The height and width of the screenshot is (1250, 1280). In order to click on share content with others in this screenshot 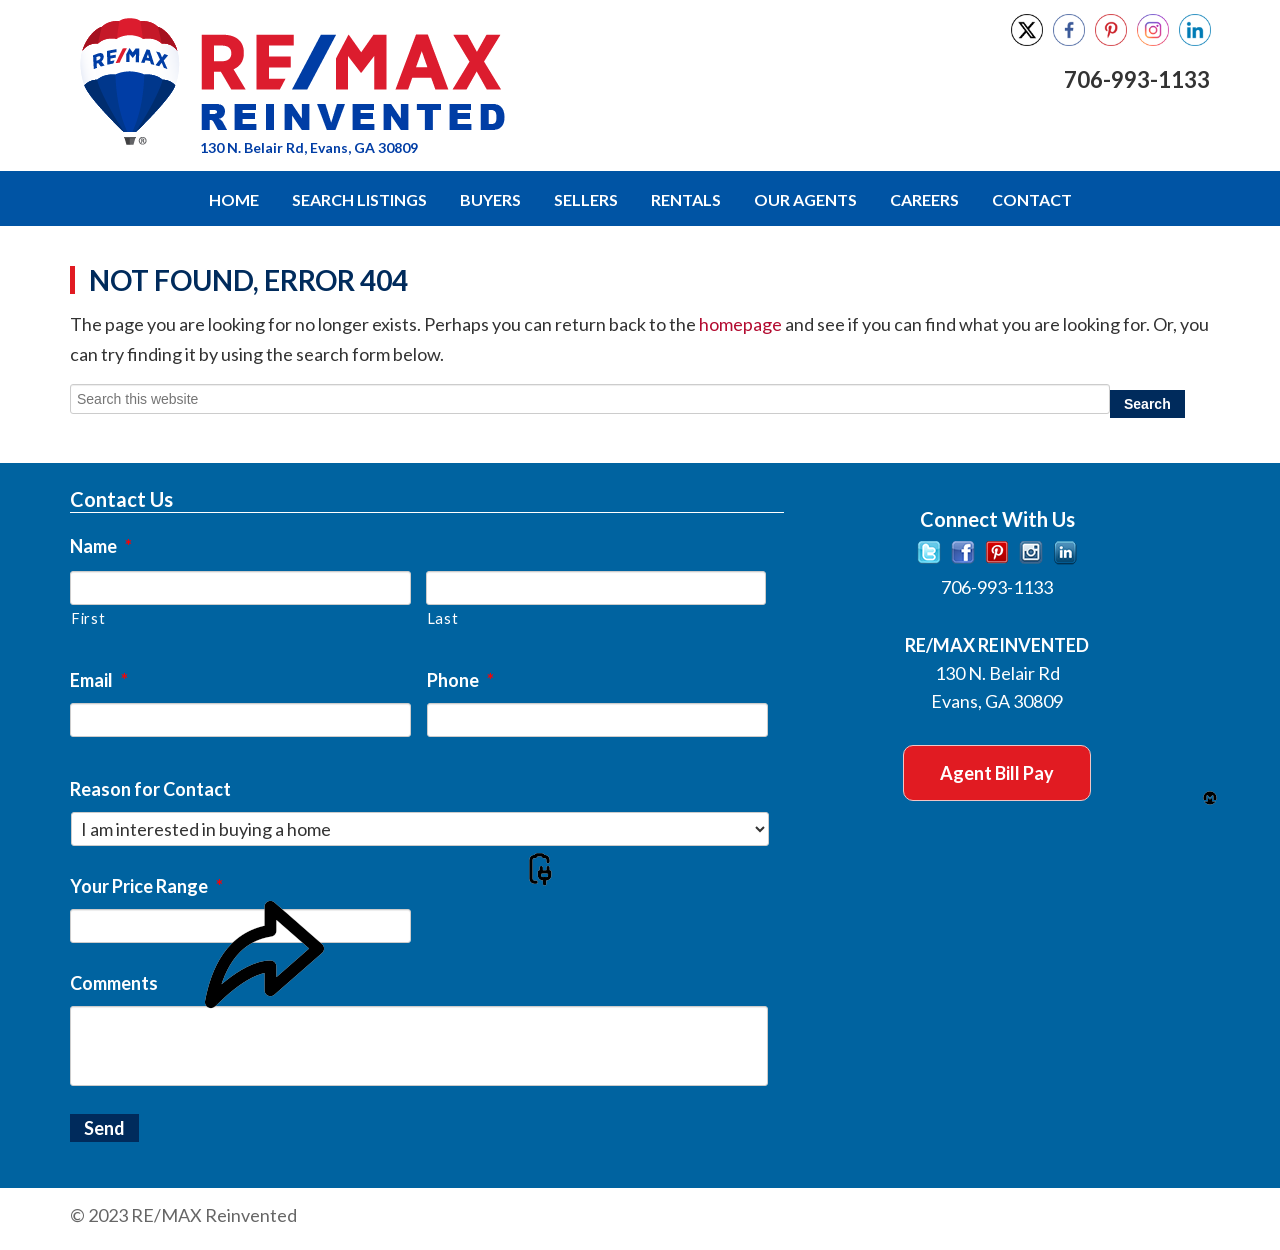, I will do `click(264, 954)`.